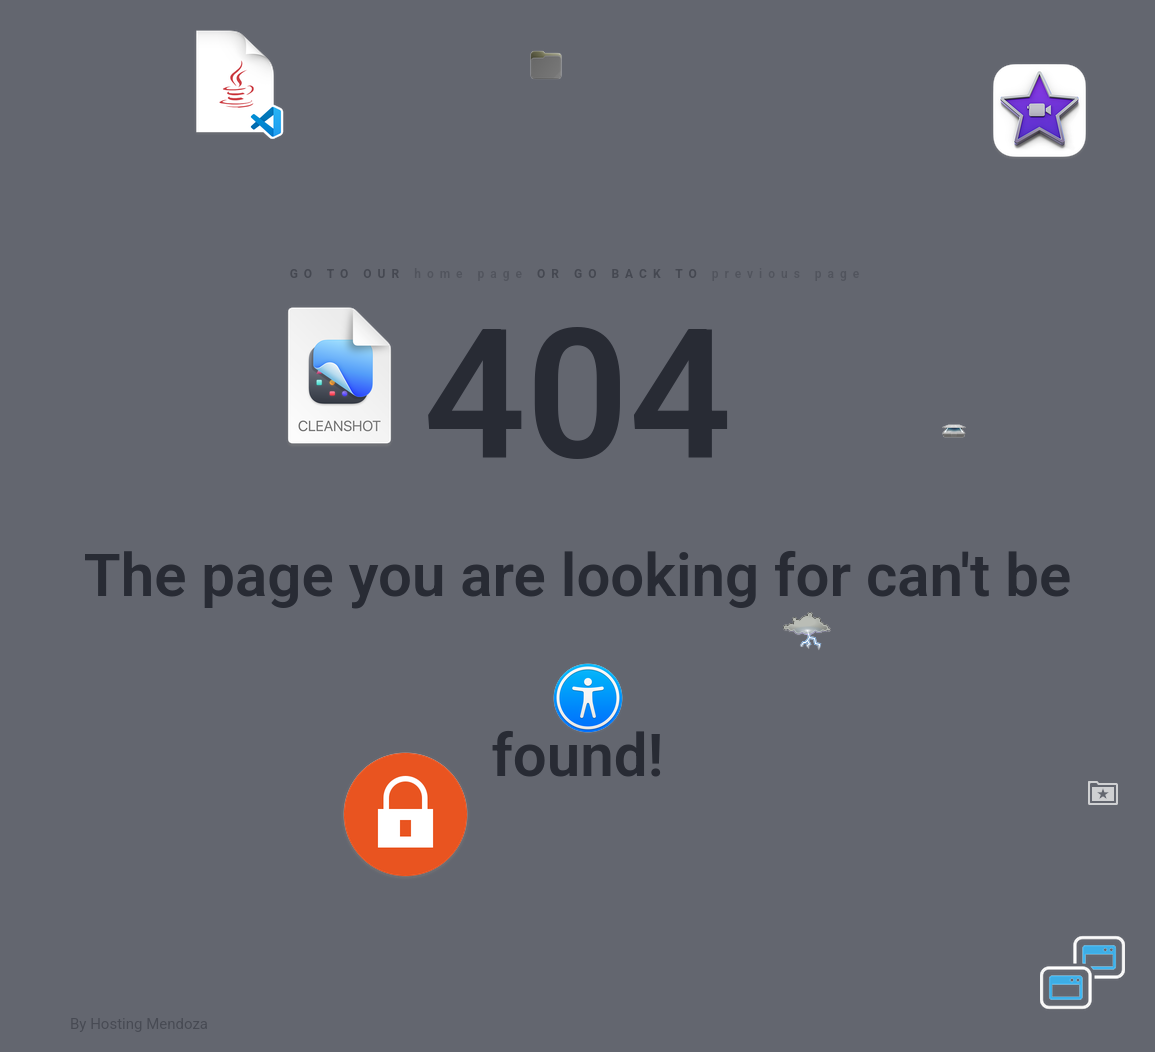 Image resolution: width=1155 pixels, height=1052 pixels. Describe the element at coordinates (807, 627) in the screenshot. I see `indicates stormy weather conditions` at that location.